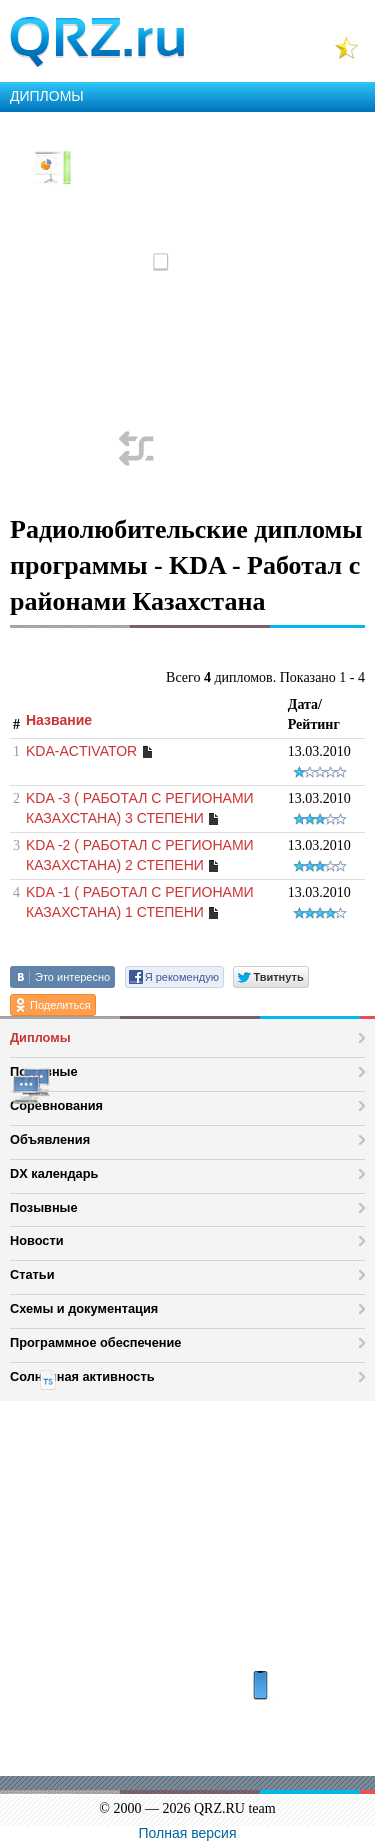  I want to click on indicates active network data transfer (sending and receiving), so click(31, 1086).